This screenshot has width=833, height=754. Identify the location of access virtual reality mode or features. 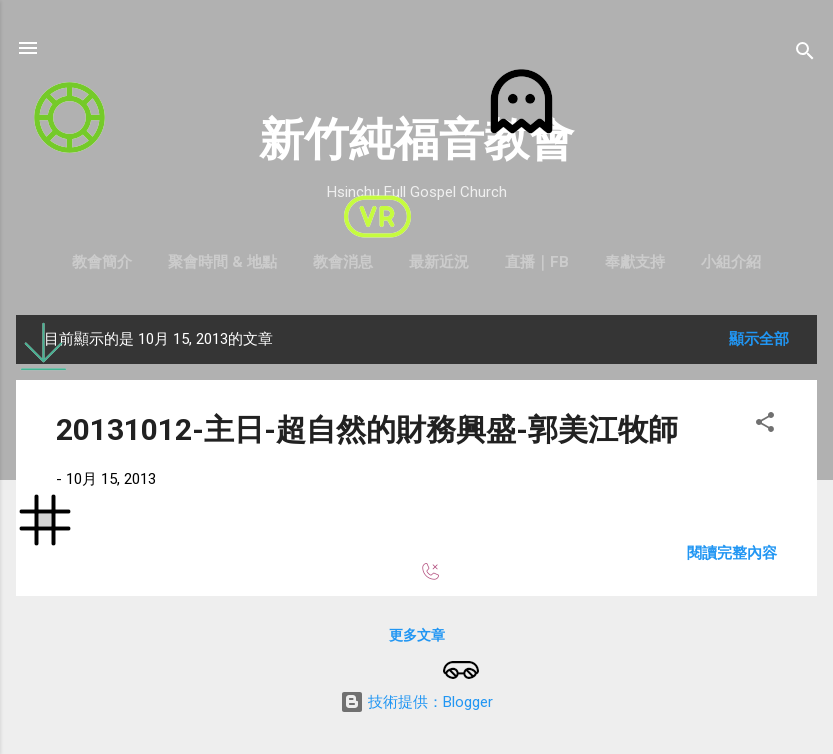
(377, 216).